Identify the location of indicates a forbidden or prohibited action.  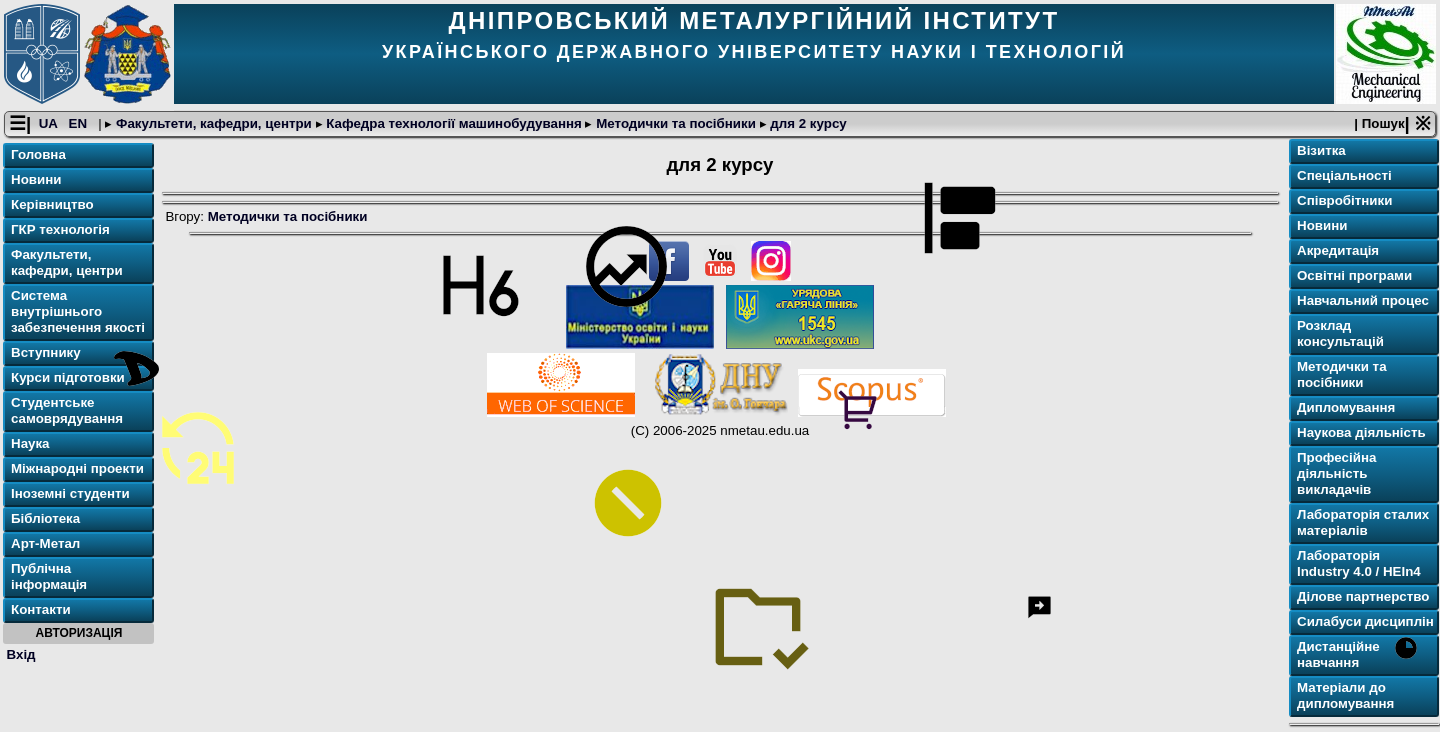
(628, 503).